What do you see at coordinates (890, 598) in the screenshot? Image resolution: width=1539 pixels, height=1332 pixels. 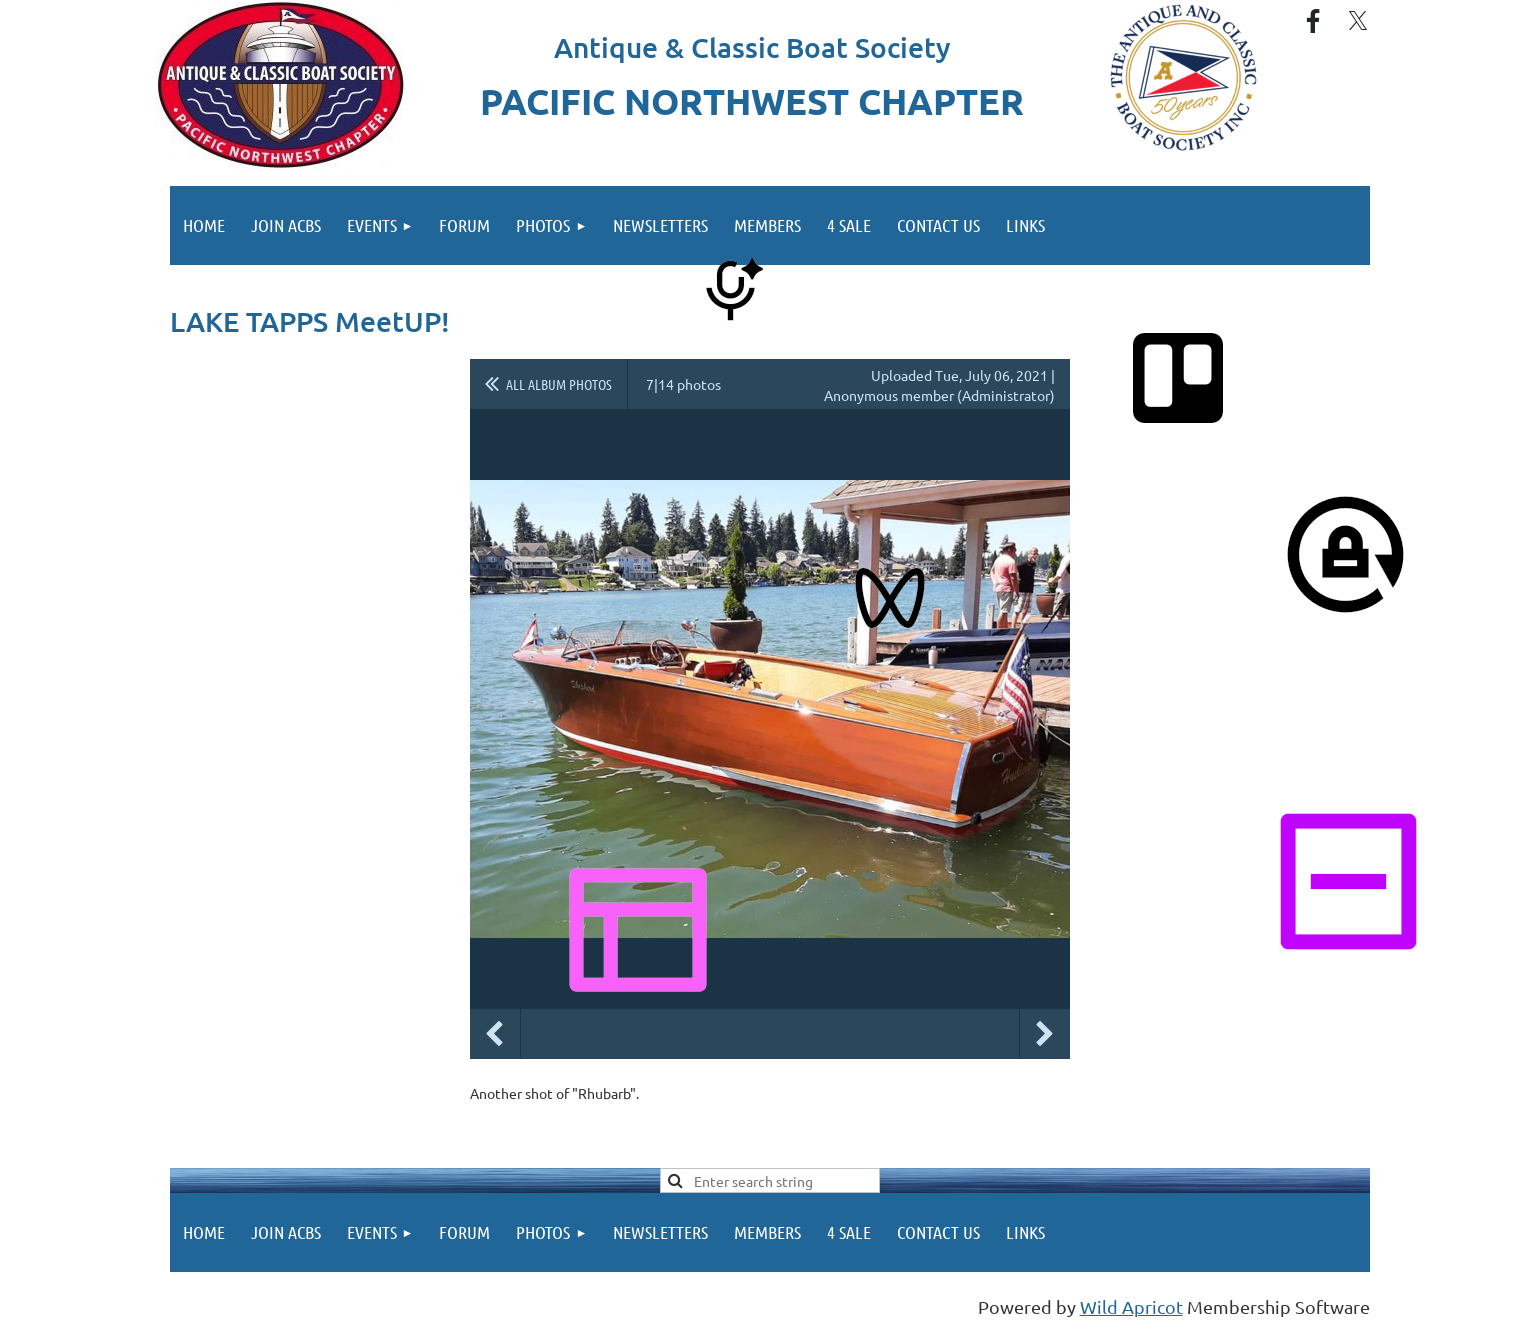 I see `open wechat channels` at bounding box center [890, 598].